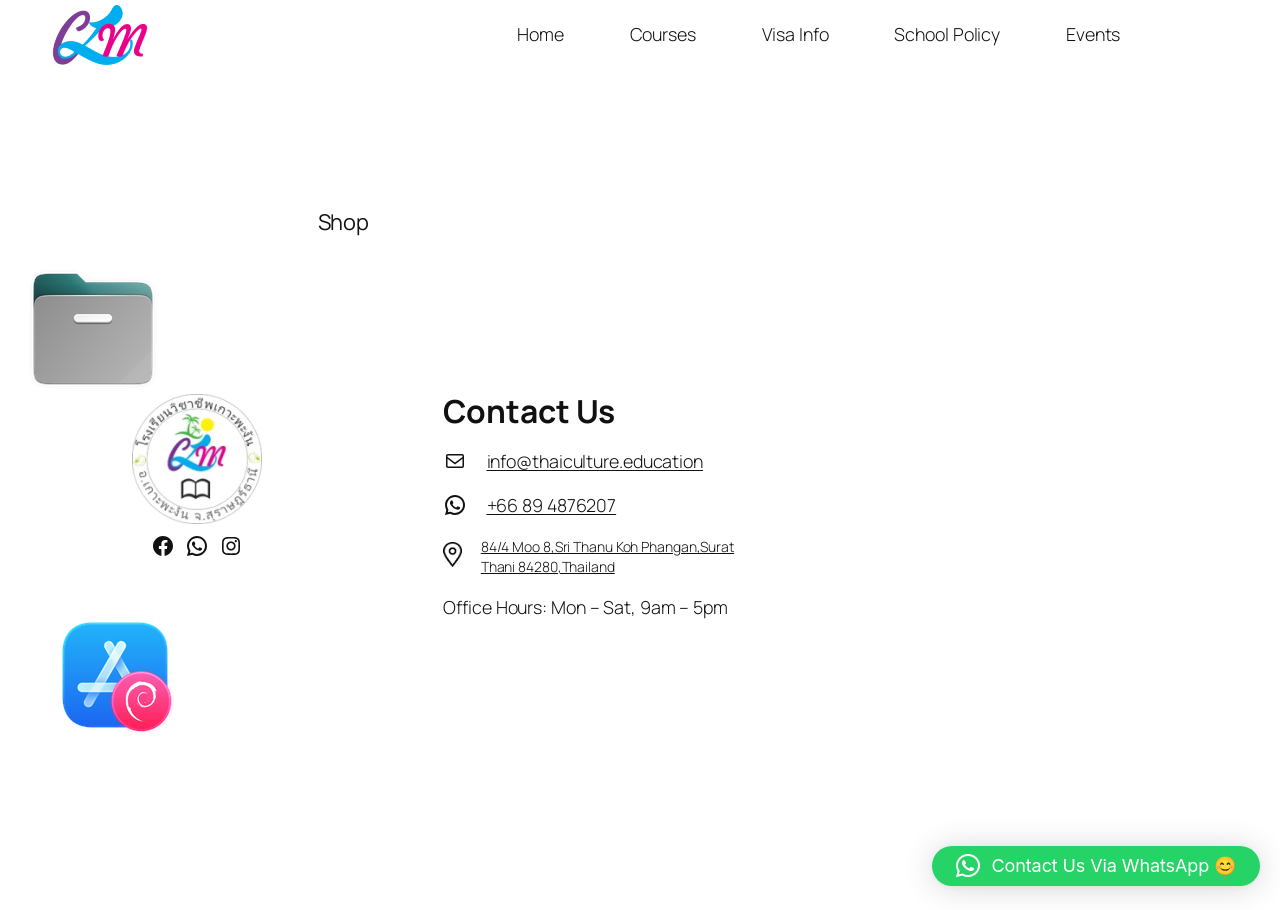 The image size is (1280, 910). Describe the element at coordinates (115, 675) in the screenshot. I see `open the debian software center` at that location.